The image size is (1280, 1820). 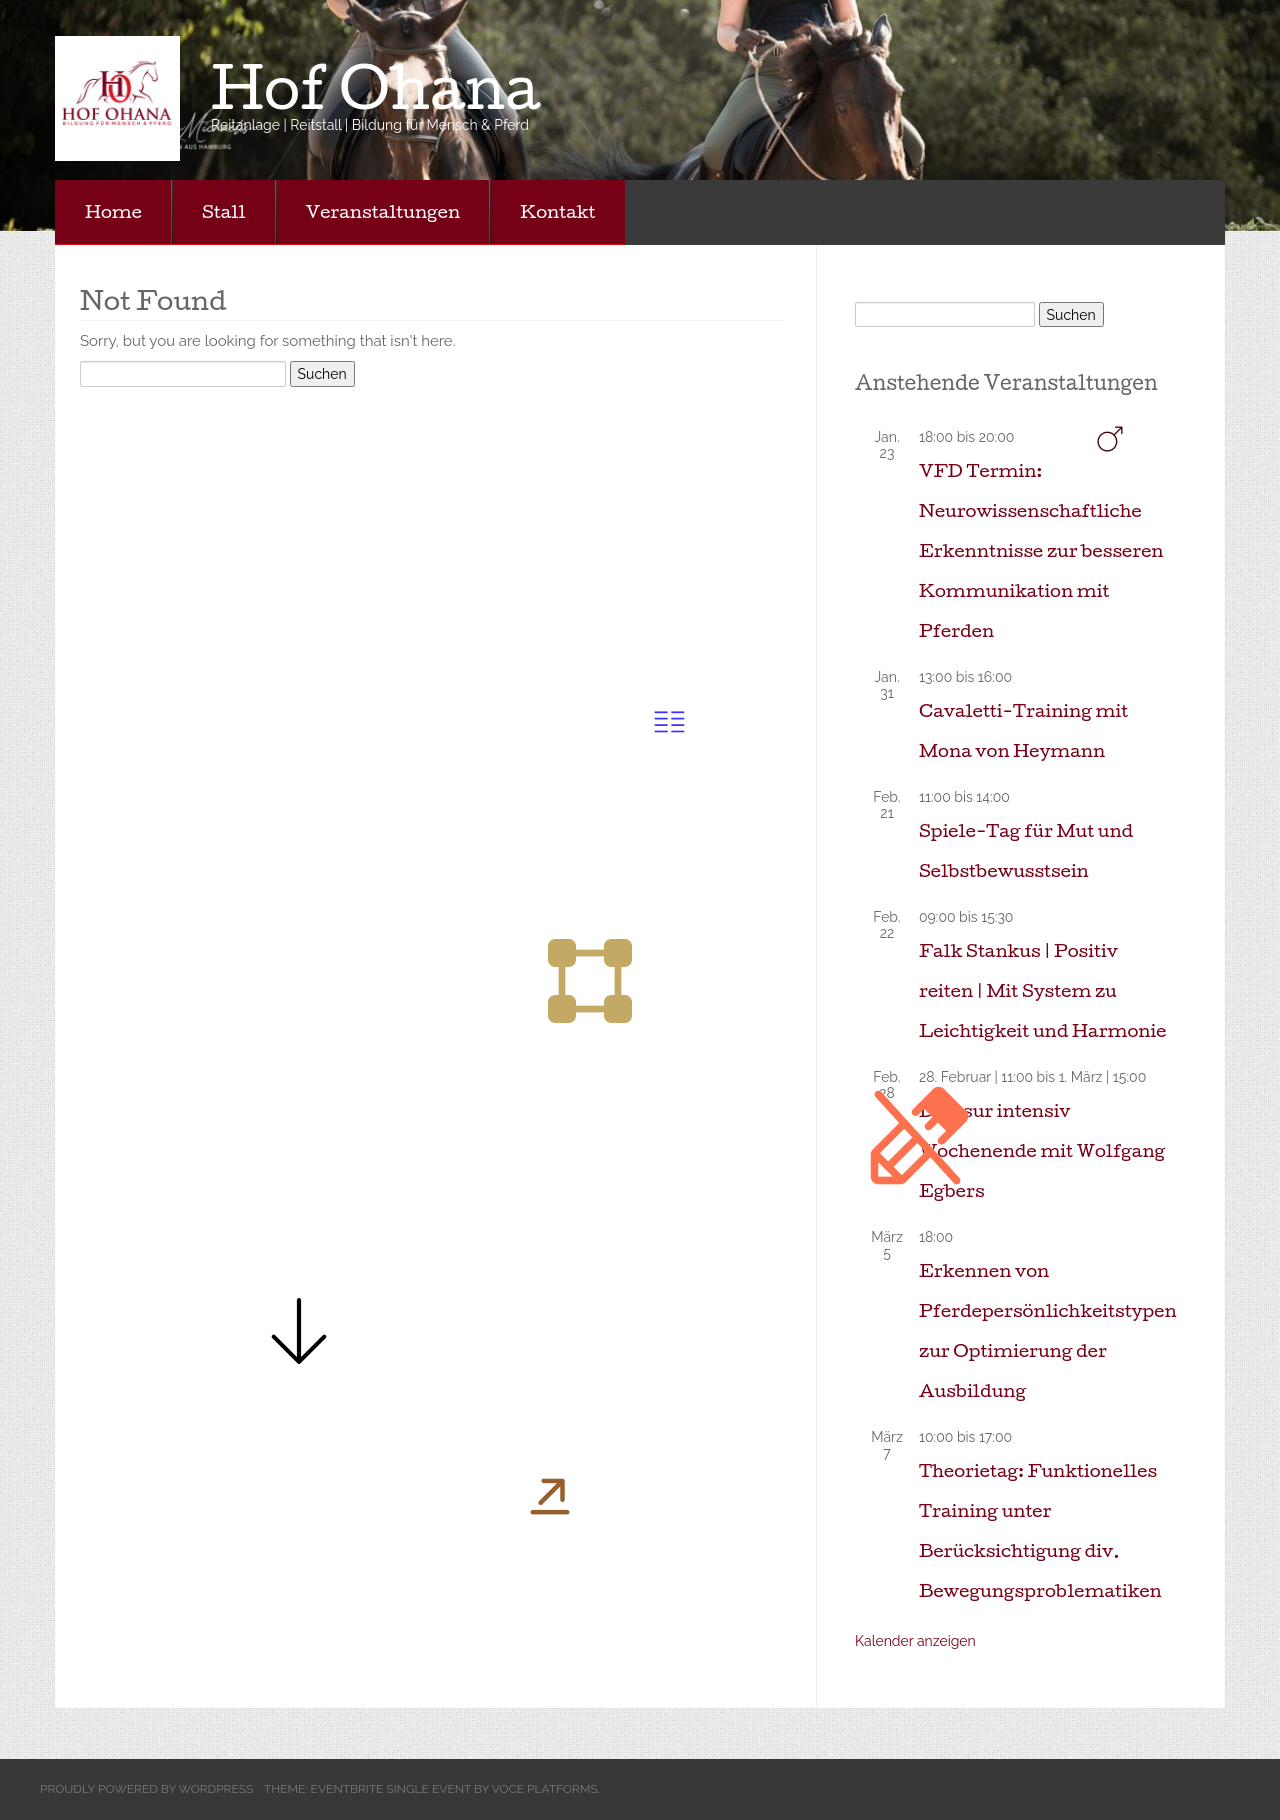 I want to click on editing is disabled, so click(x=917, y=1137).